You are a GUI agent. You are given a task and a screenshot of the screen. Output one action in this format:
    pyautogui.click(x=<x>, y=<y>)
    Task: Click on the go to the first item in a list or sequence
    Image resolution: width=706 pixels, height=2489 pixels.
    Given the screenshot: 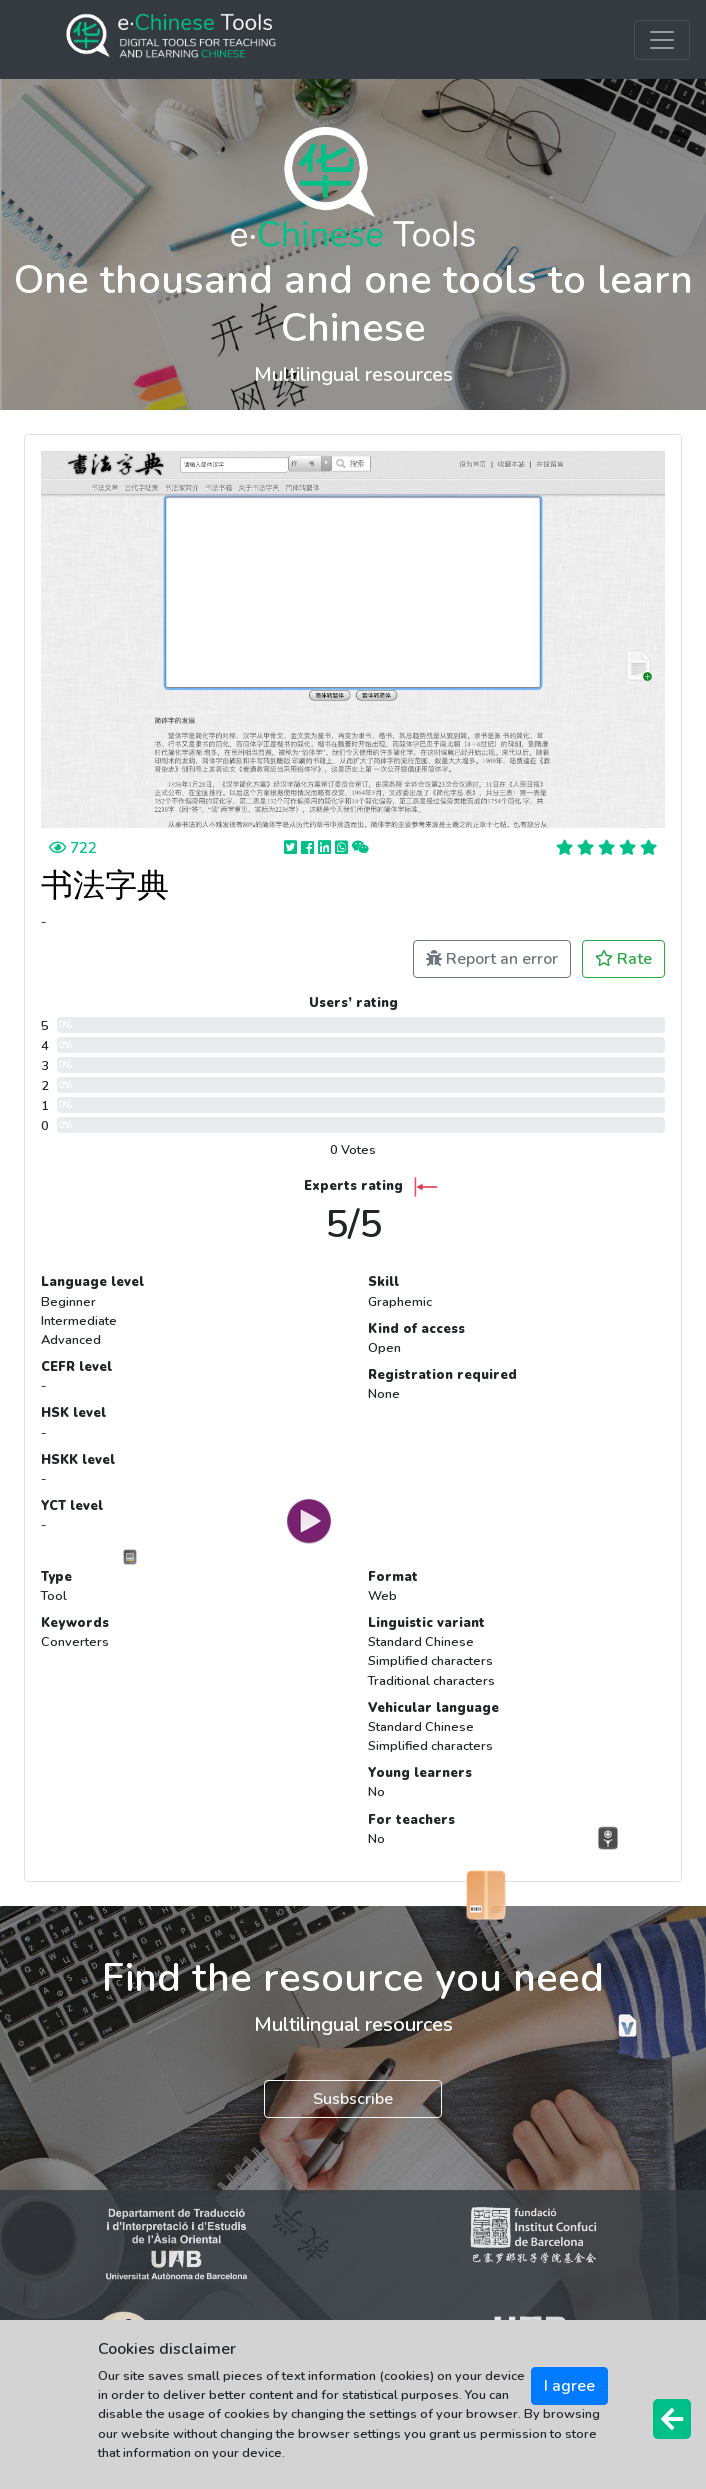 What is the action you would take?
    pyautogui.click(x=426, y=1187)
    